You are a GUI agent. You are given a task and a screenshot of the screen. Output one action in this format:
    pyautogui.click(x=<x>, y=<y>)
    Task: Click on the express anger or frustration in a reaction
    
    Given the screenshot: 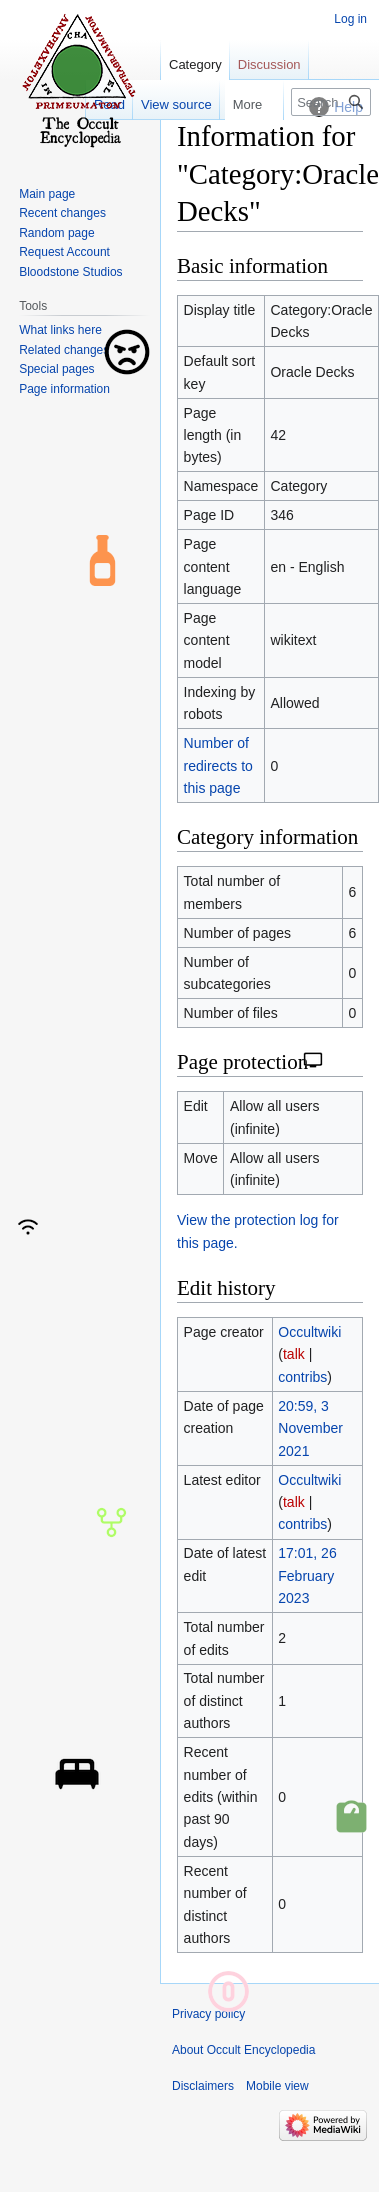 What is the action you would take?
    pyautogui.click(x=127, y=352)
    